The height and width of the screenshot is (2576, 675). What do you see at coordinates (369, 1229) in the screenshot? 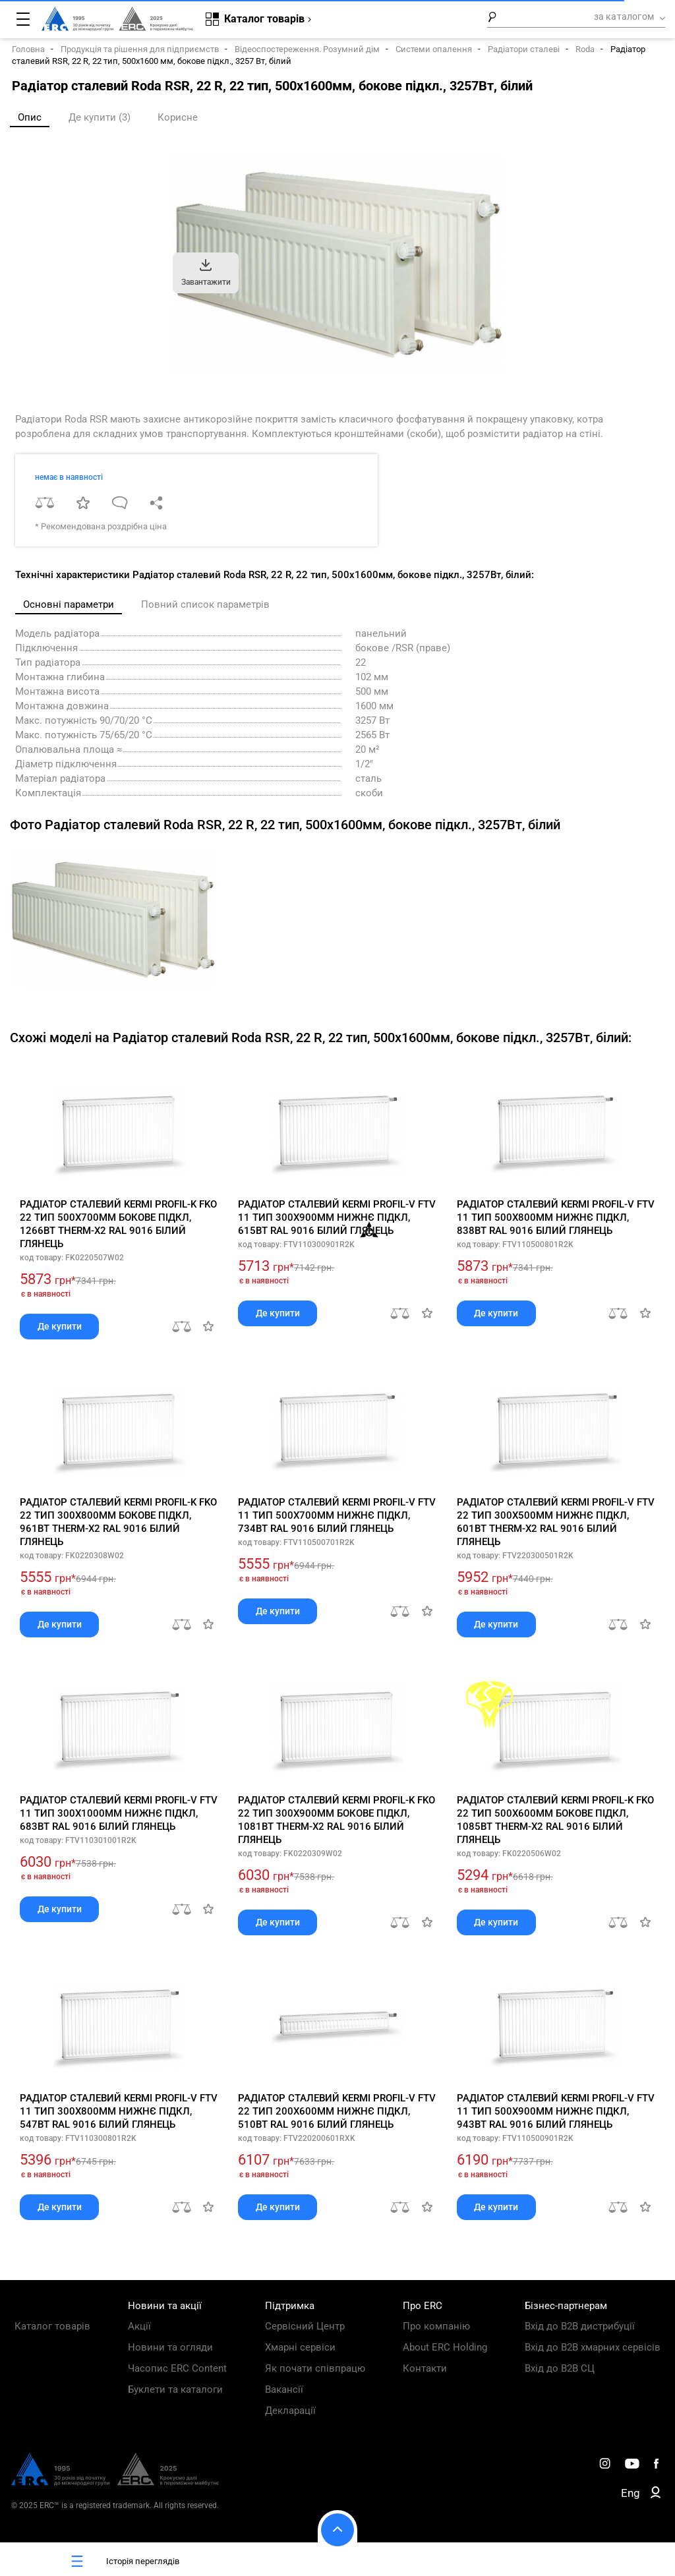
I see `indicates advanced or level three achievement status` at bounding box center [369, 1229].